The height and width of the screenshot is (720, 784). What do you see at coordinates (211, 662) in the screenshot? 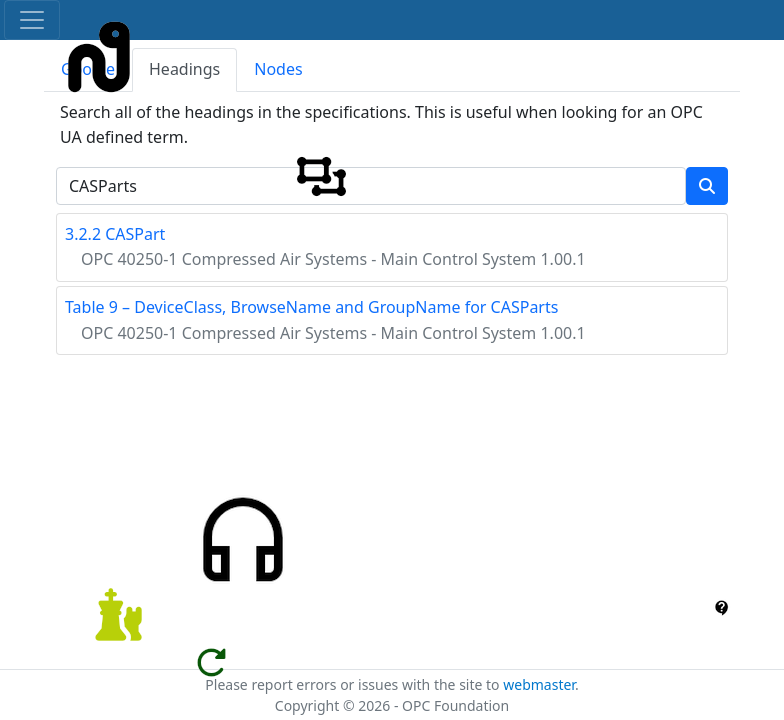
I see `redo the last action` at bounding box center [211, 662].